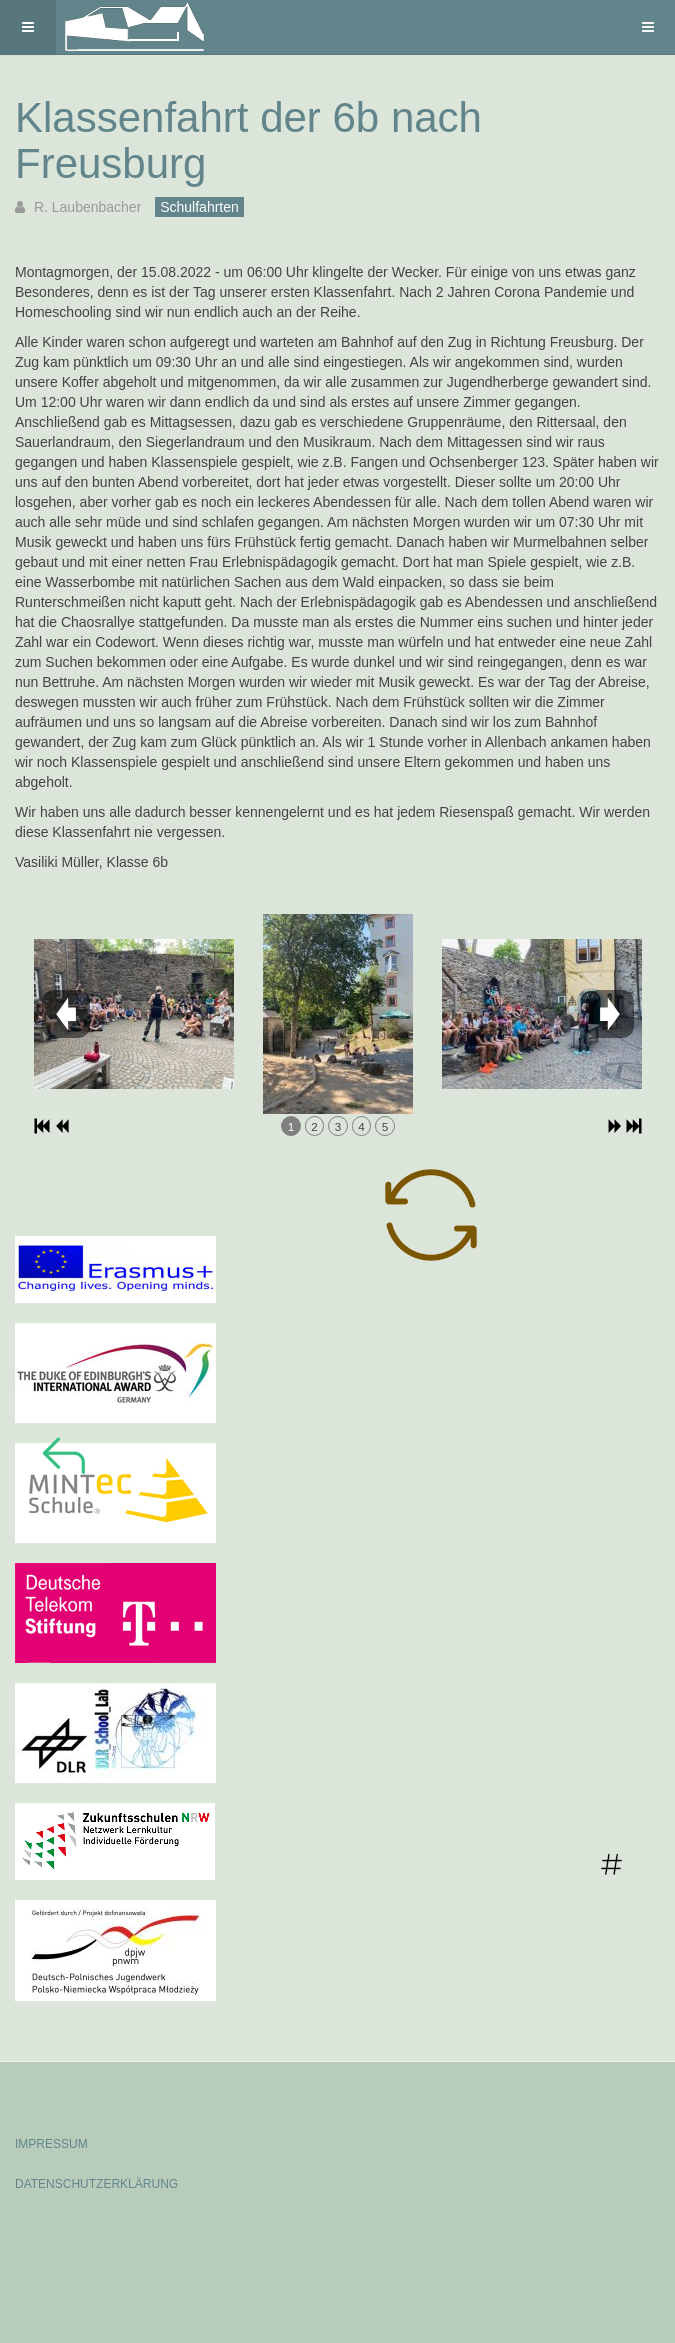  I want to click on sync or refresh data, so click(431, 1215).